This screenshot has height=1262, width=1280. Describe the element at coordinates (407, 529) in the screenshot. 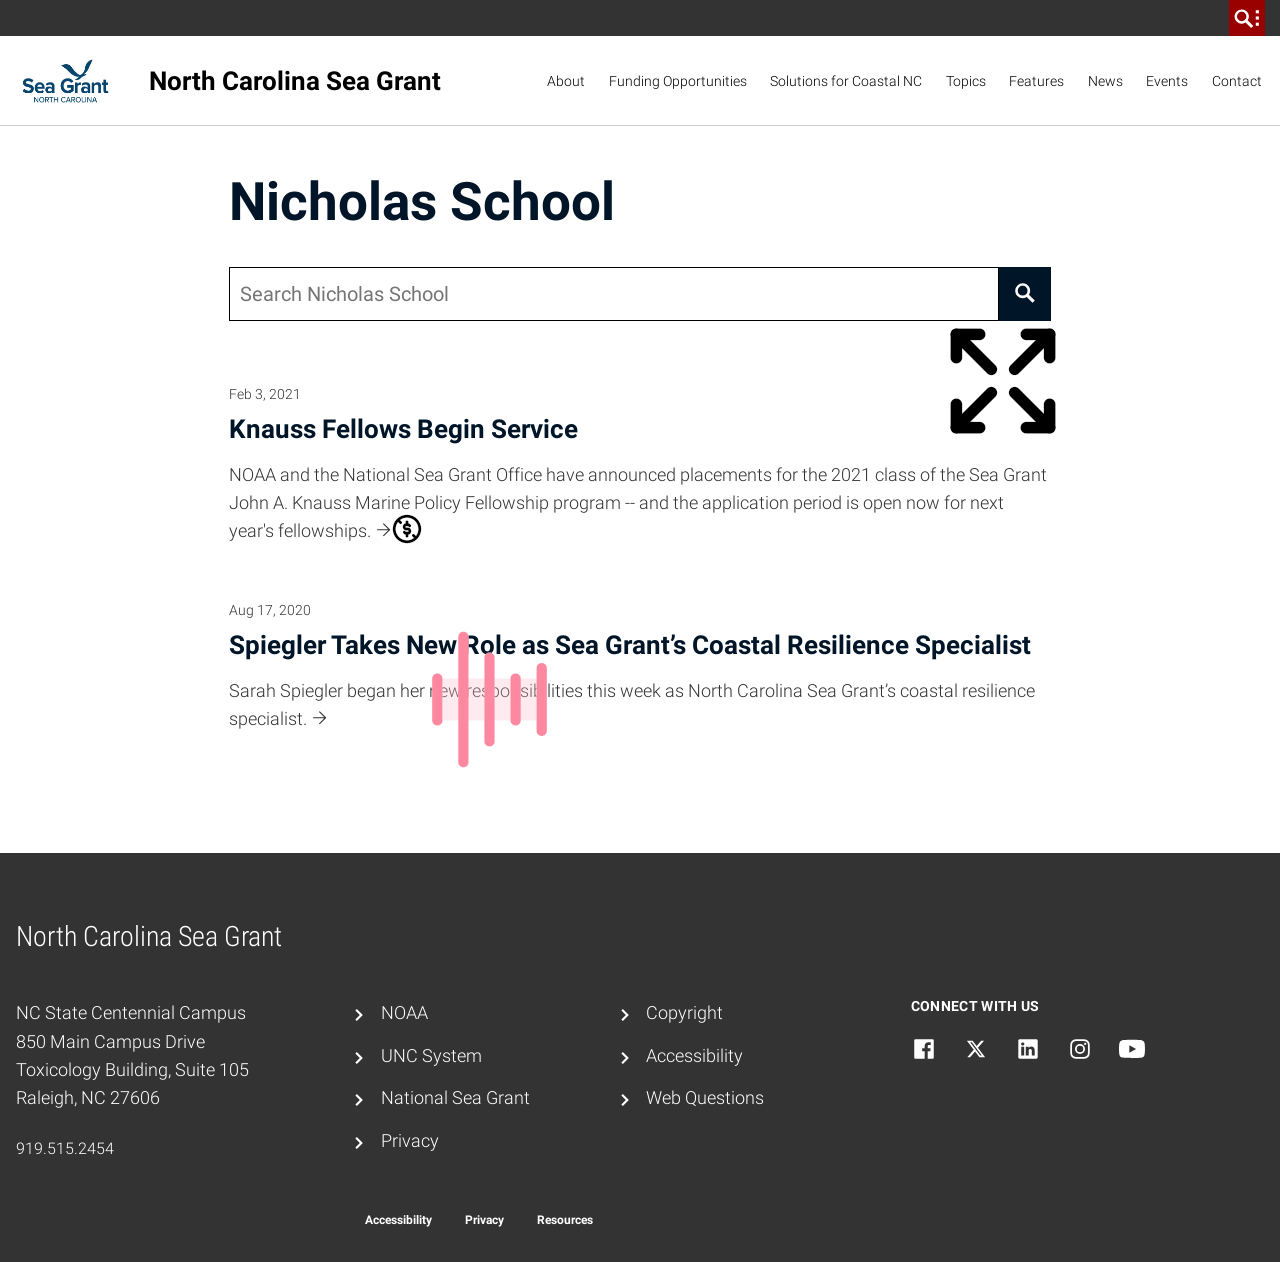

I see `indicates free or no-cost content` at that location.